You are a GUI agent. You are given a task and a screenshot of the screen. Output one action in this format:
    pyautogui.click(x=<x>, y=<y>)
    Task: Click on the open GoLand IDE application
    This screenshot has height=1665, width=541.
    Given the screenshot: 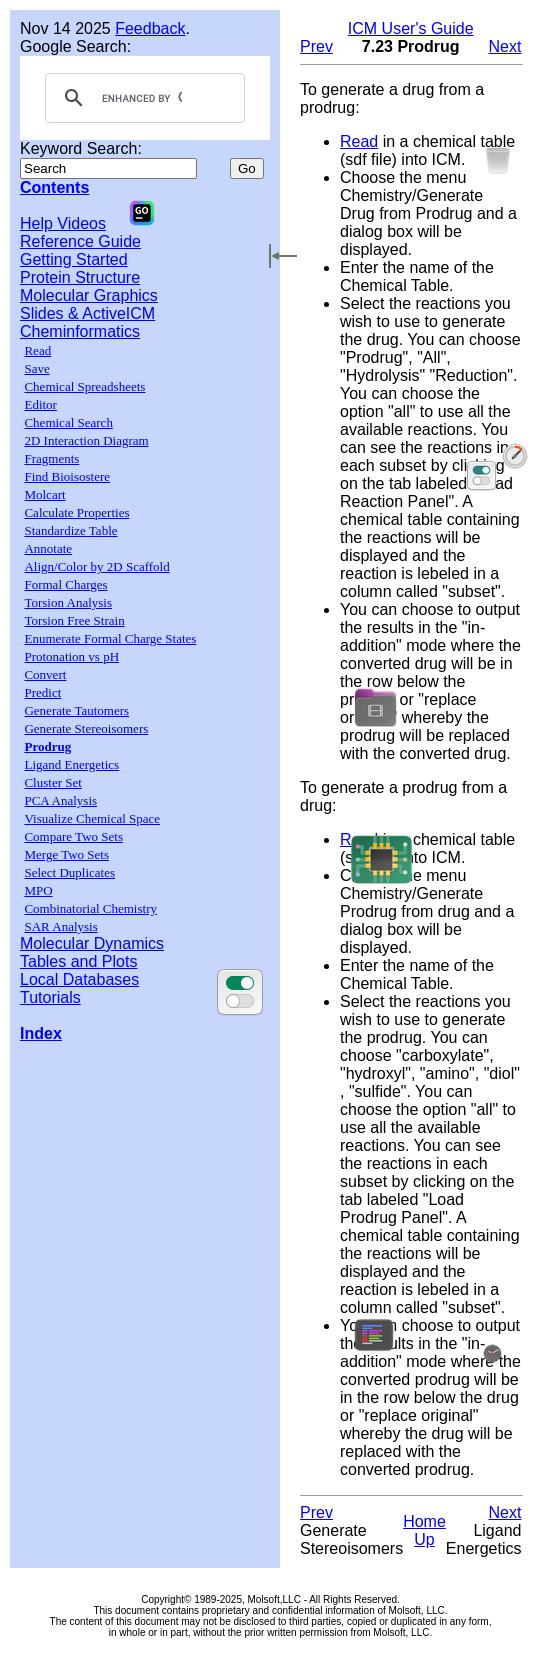 What is the action you would take?
    pyautogui.click(x=142, y=213)
    